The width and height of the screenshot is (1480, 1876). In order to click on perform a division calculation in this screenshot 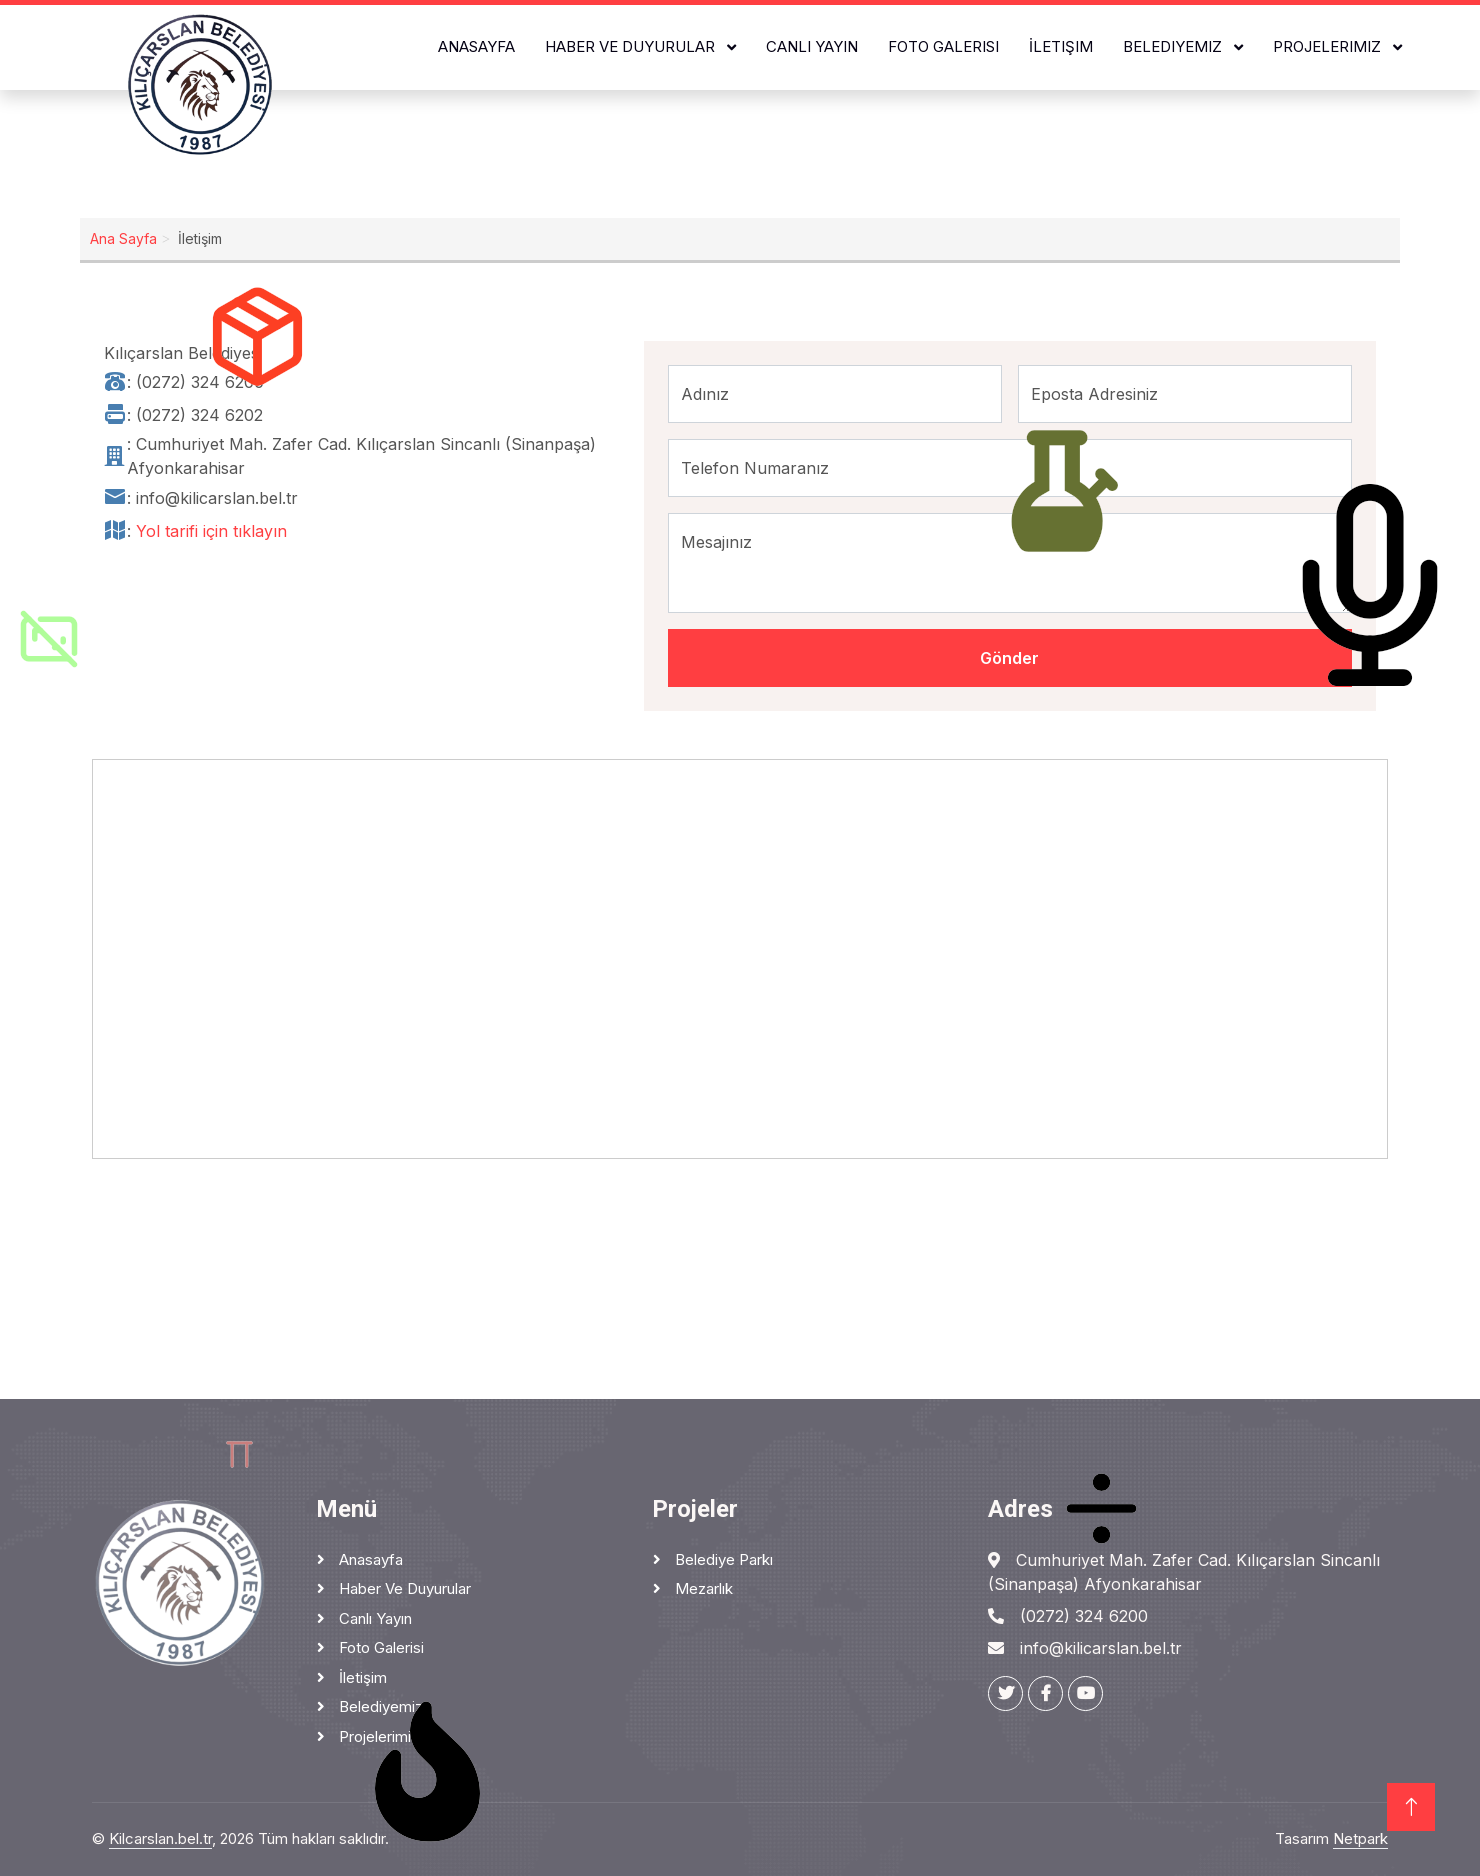, I will do `click(1101, 1508)`.